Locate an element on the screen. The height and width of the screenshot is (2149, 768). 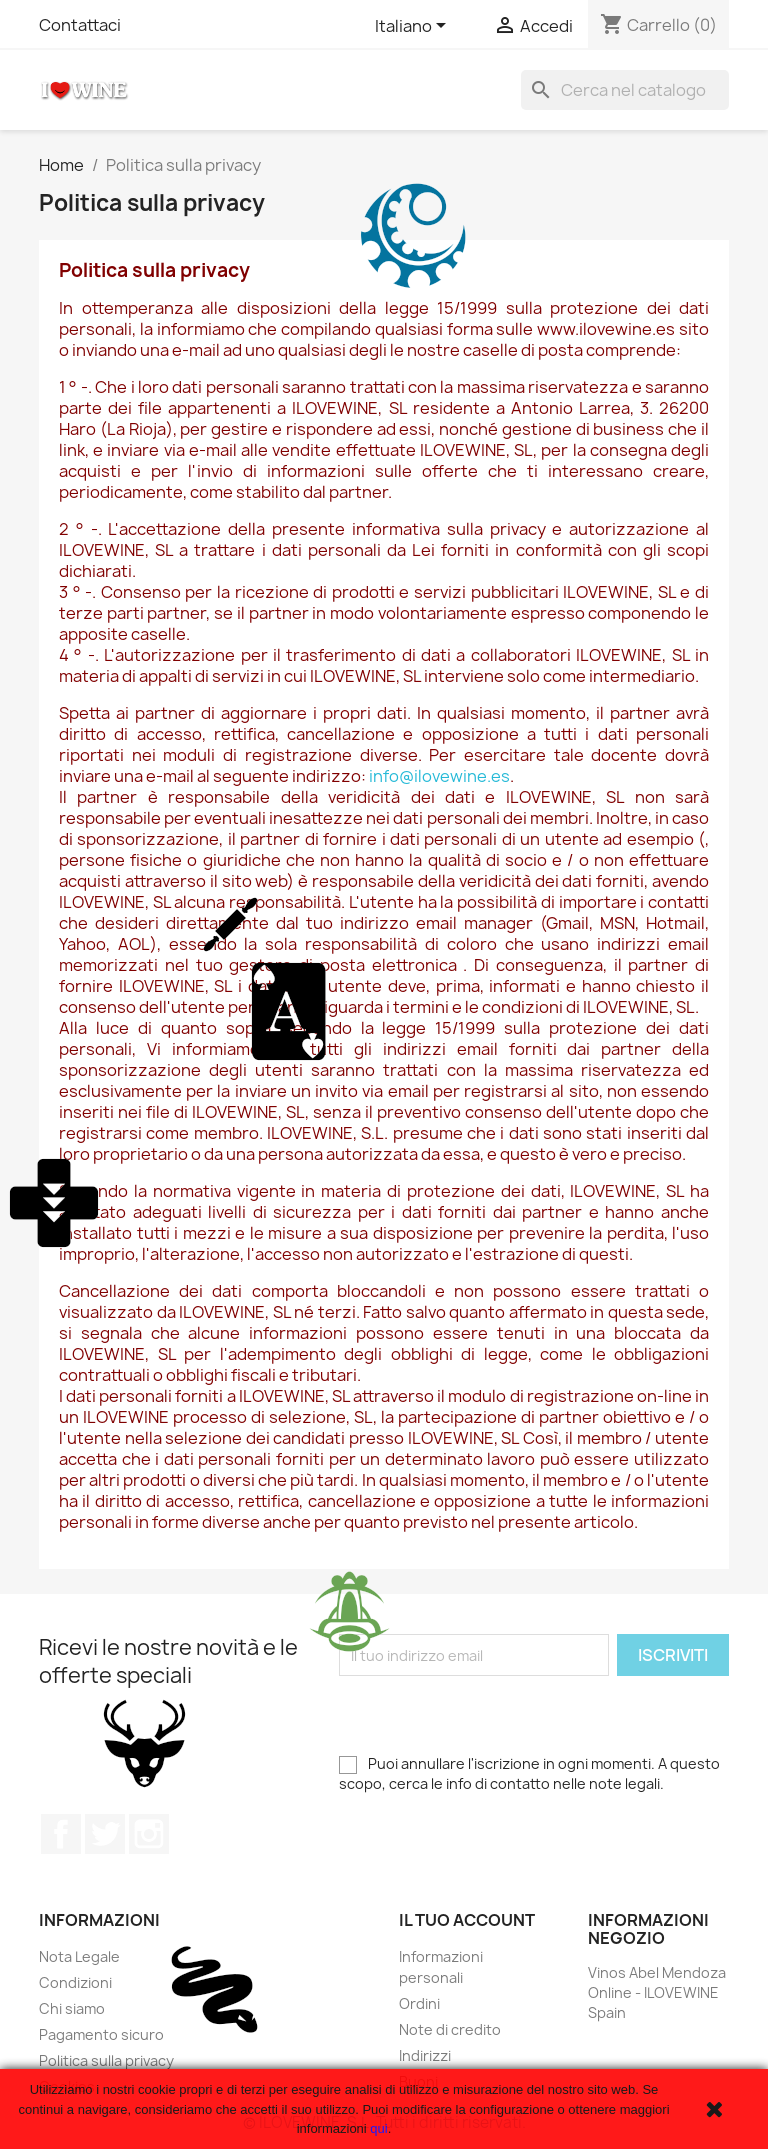
select sand snake creature or enemy type is located at coordinates (214, 1989).